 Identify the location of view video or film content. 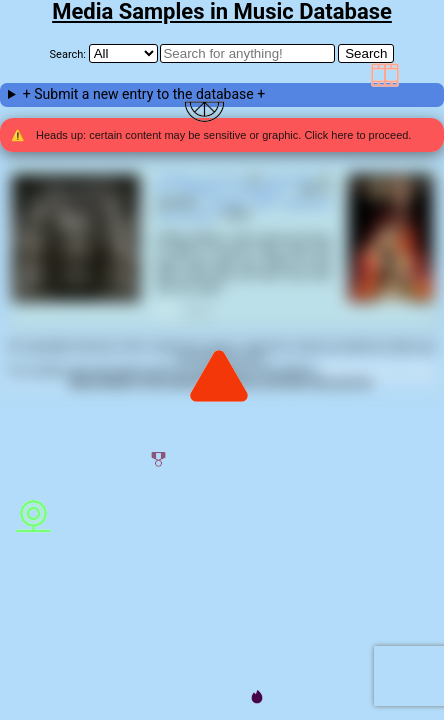
(385, 75).